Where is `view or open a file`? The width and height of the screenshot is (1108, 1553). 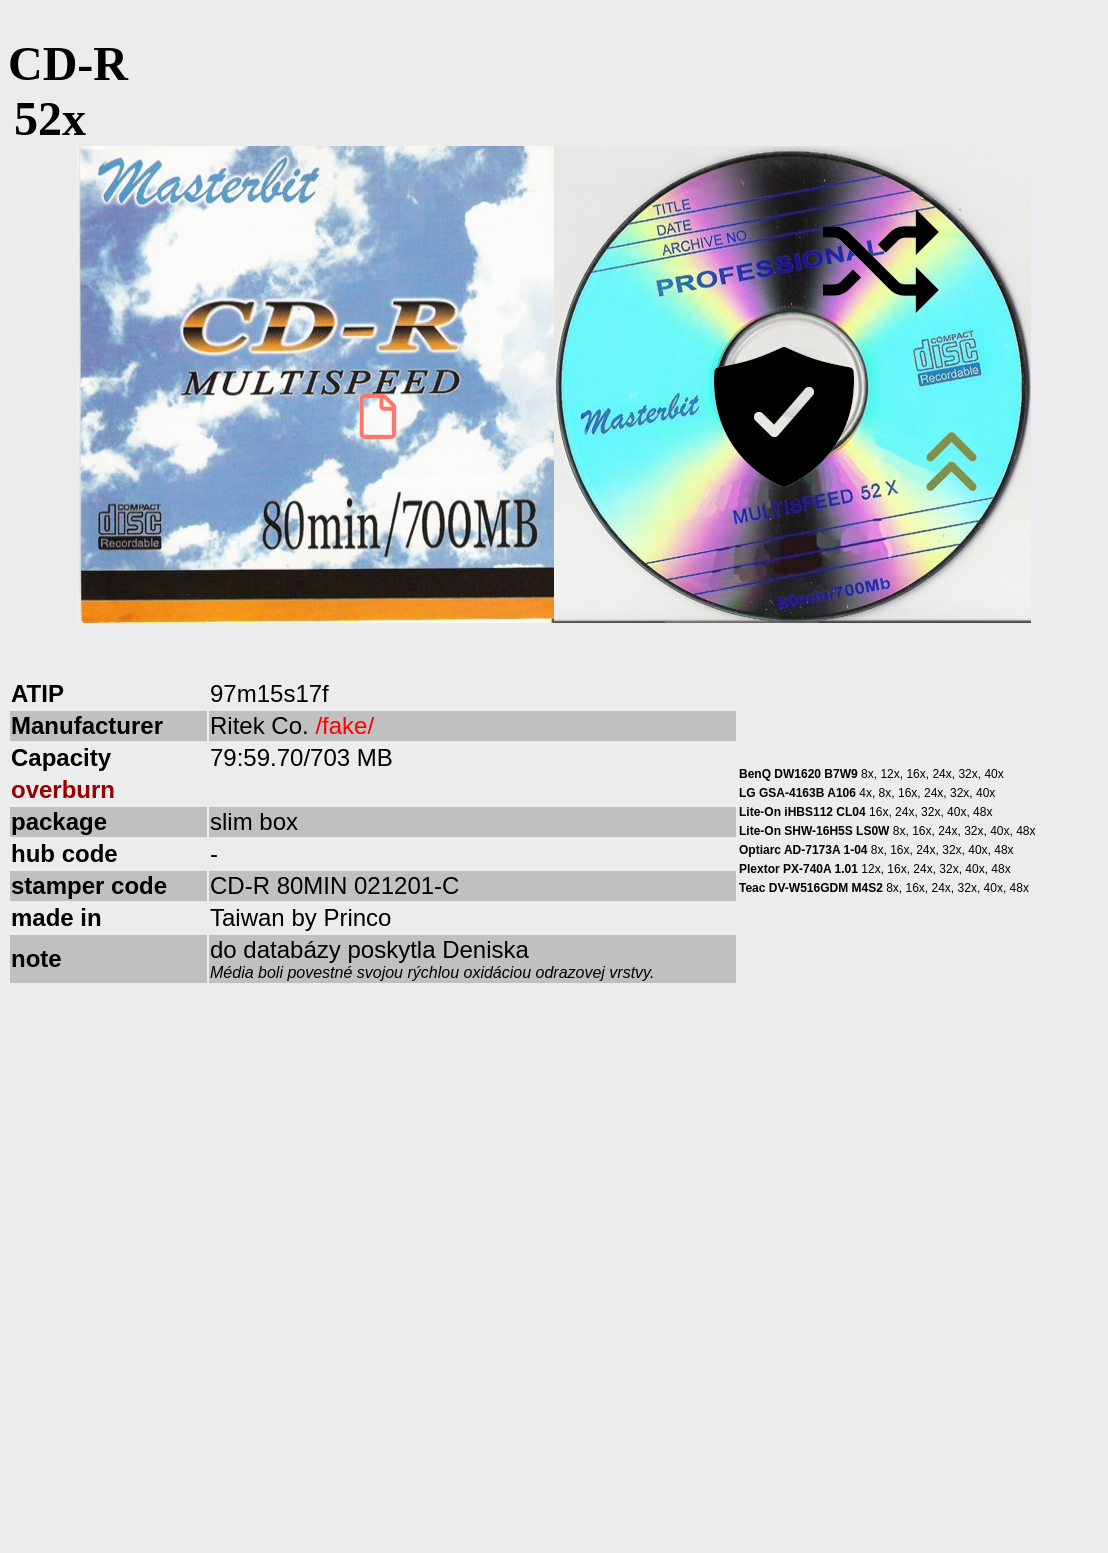 view or open a file is located at coordinates (376, 416).